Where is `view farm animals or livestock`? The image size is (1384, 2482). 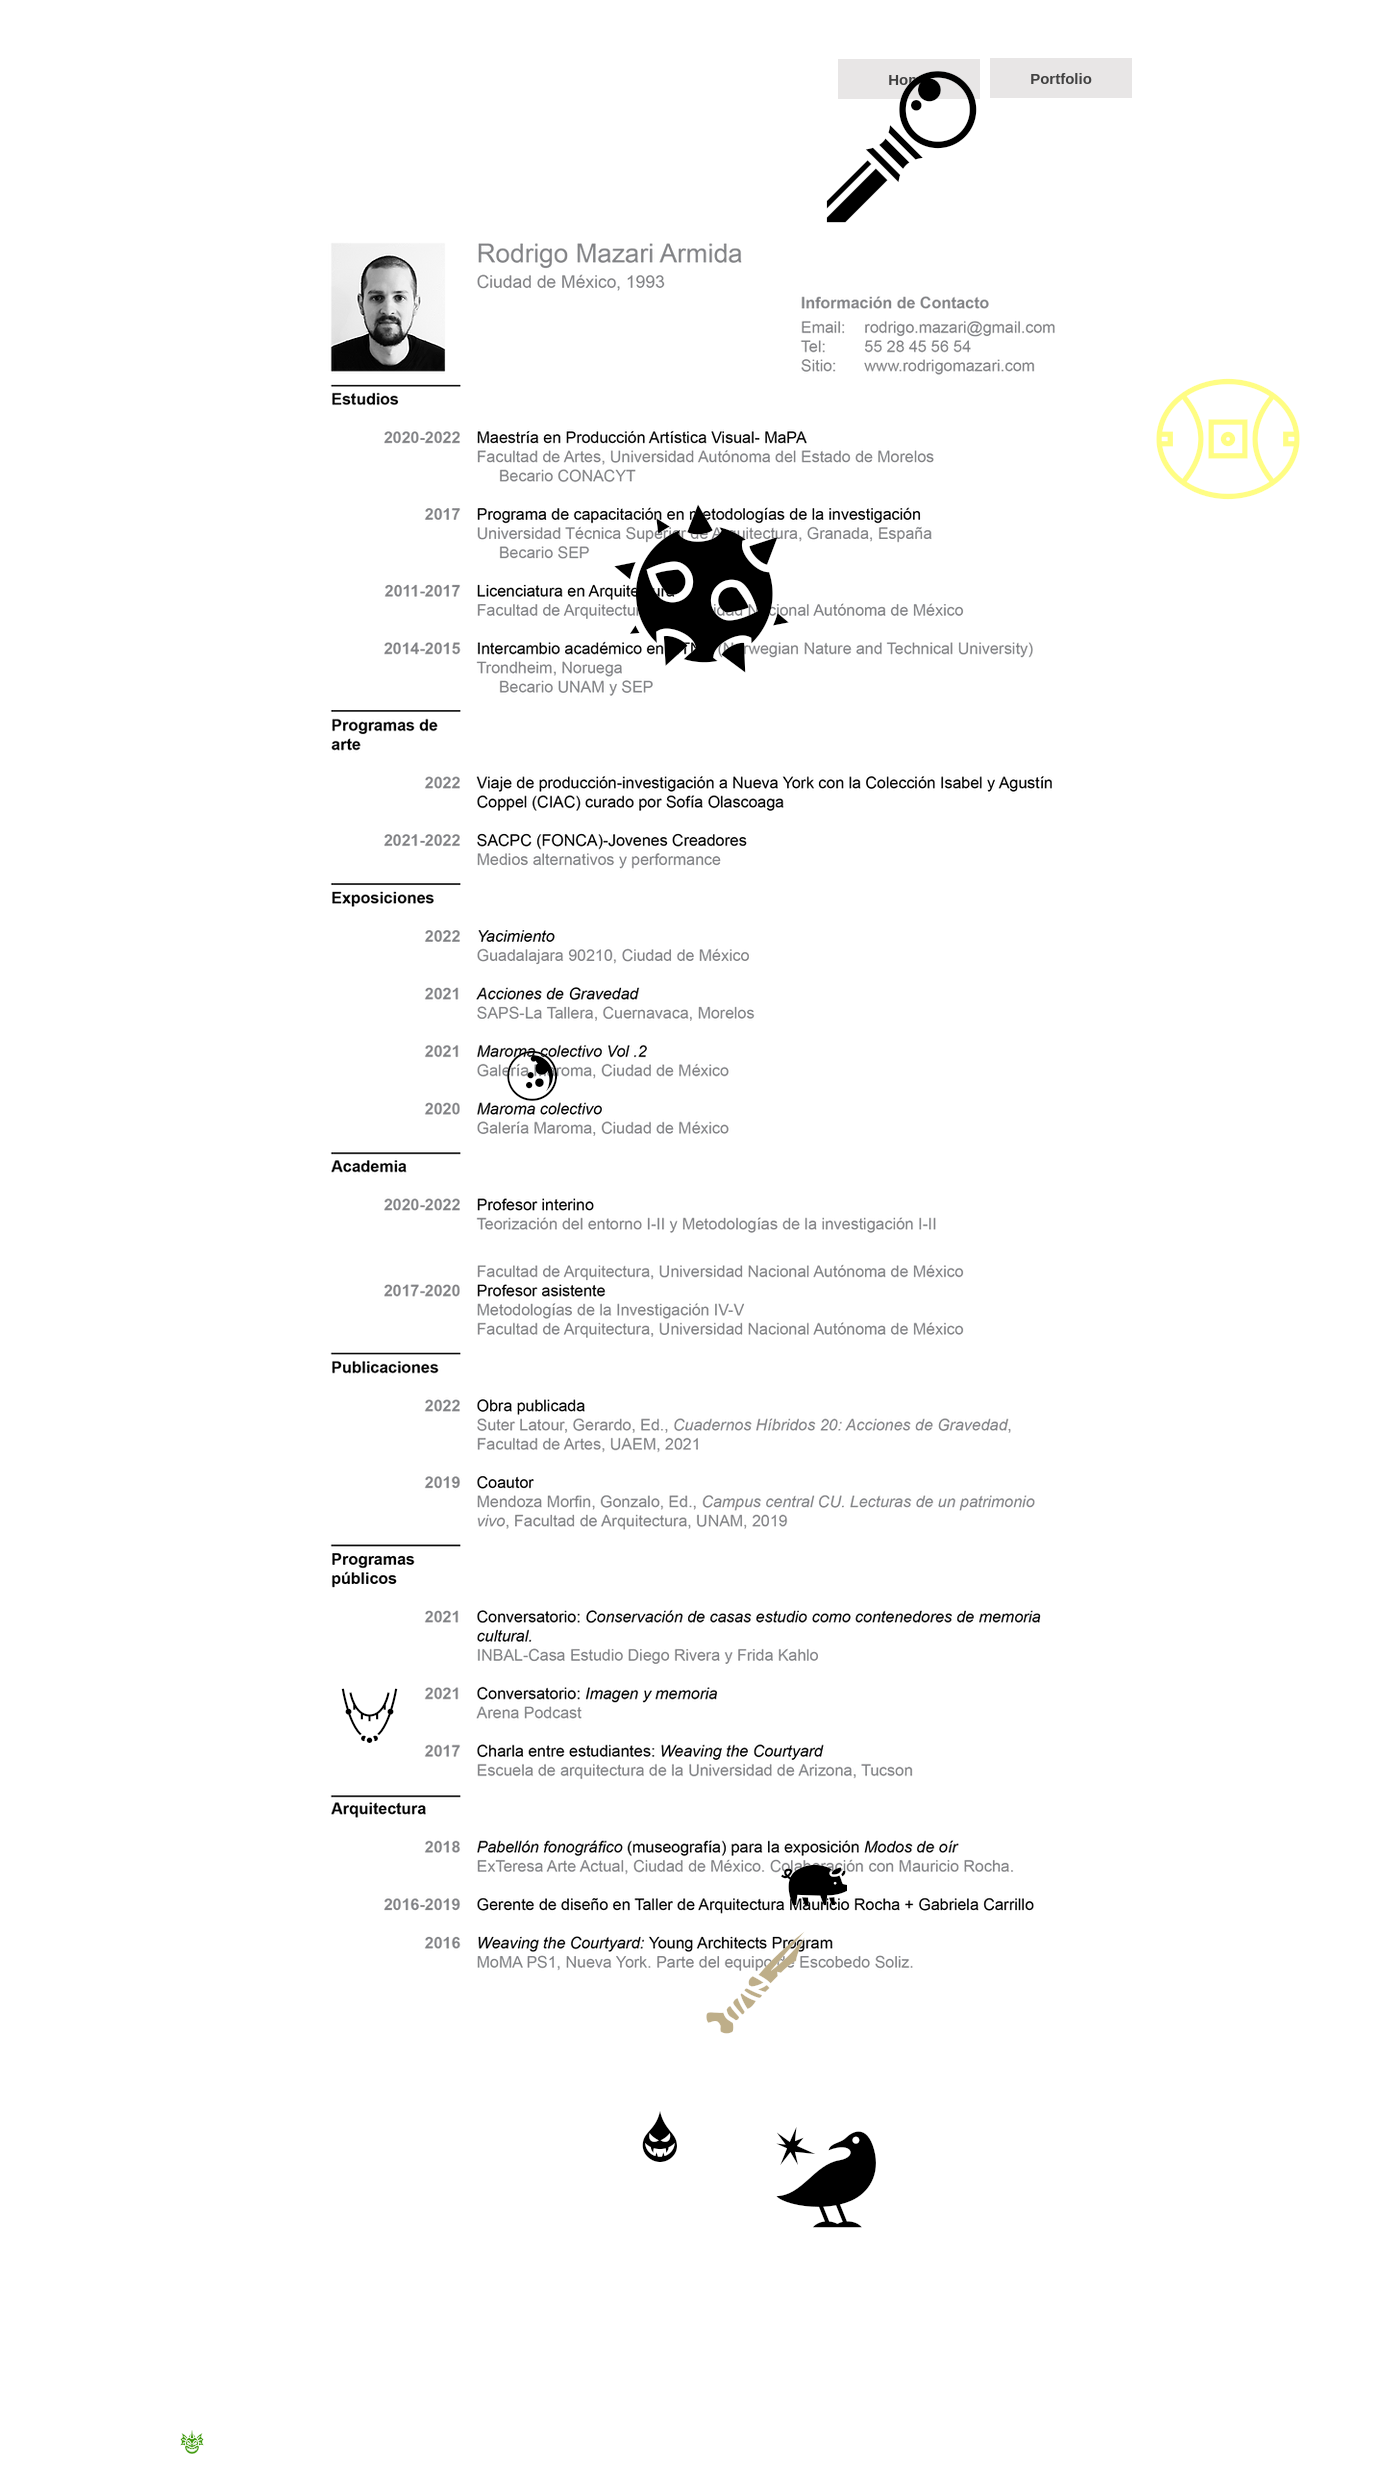 view farm animals or livestock is located at coordinates (814, 1885).